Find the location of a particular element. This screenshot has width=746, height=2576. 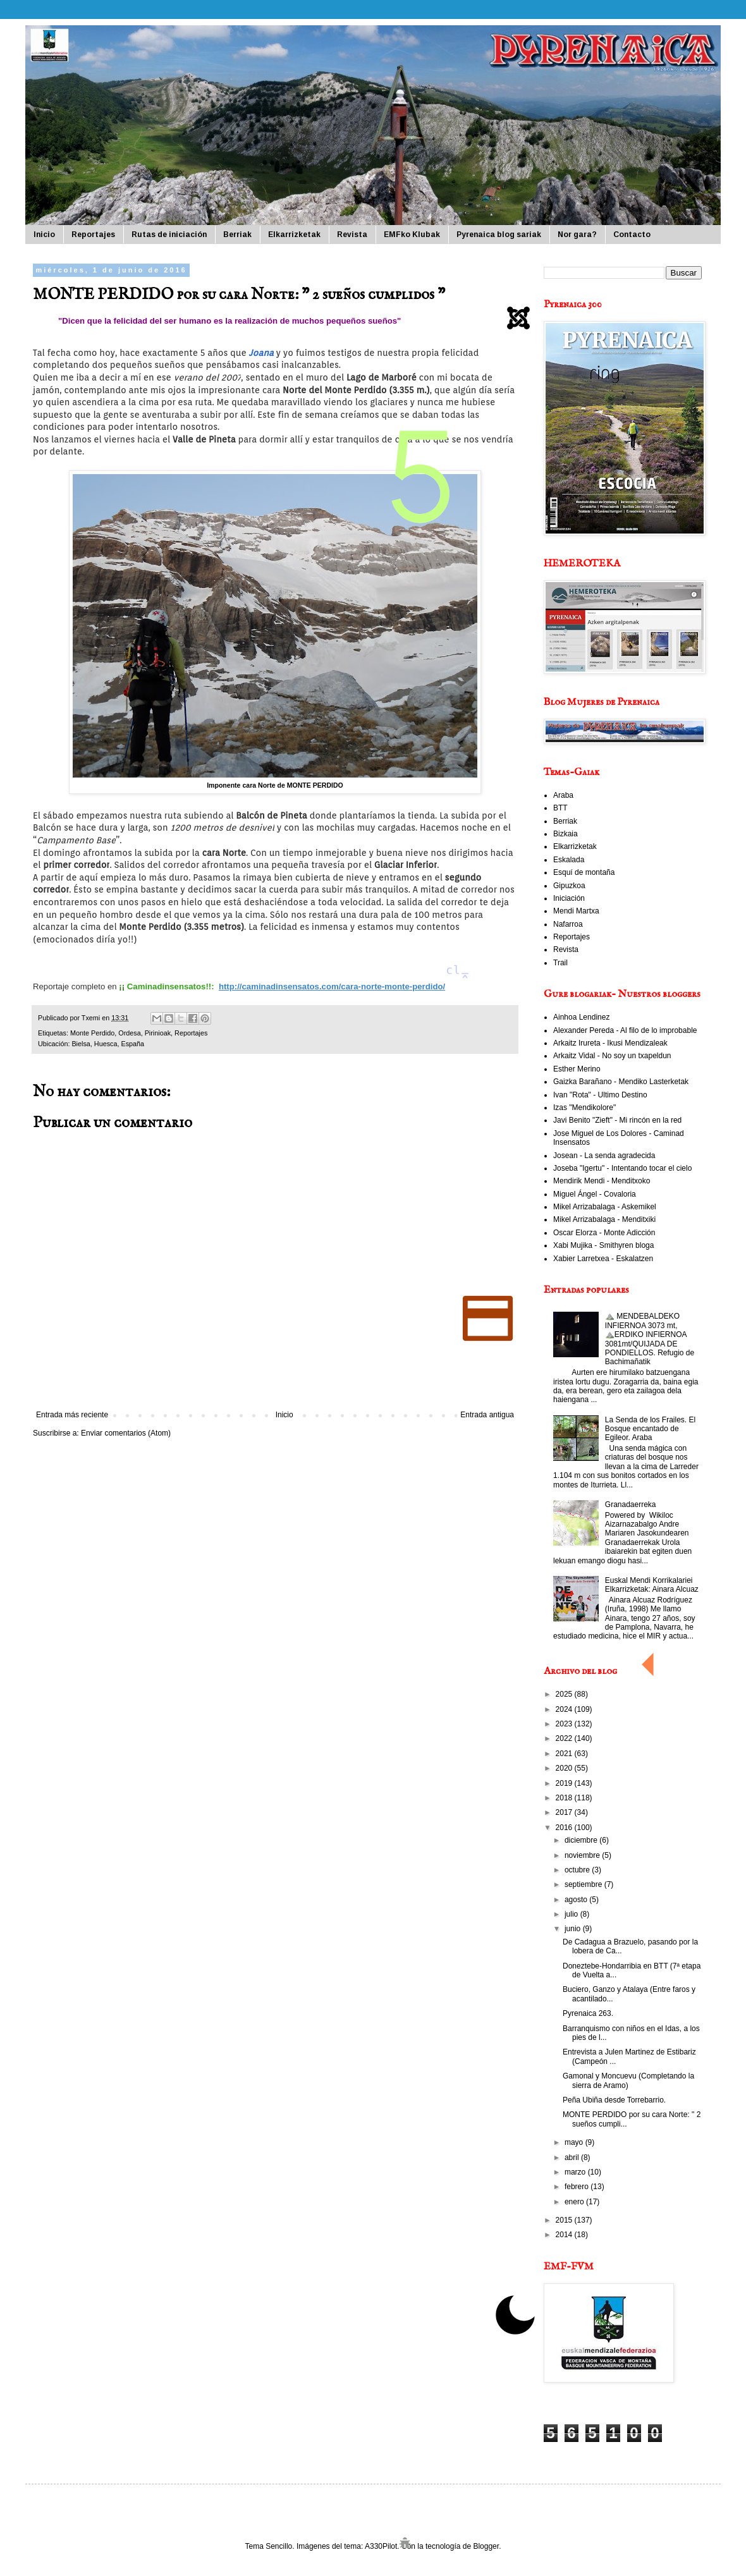

indicates step 5 in a numbered sequence is located at coordinates (420, 475).